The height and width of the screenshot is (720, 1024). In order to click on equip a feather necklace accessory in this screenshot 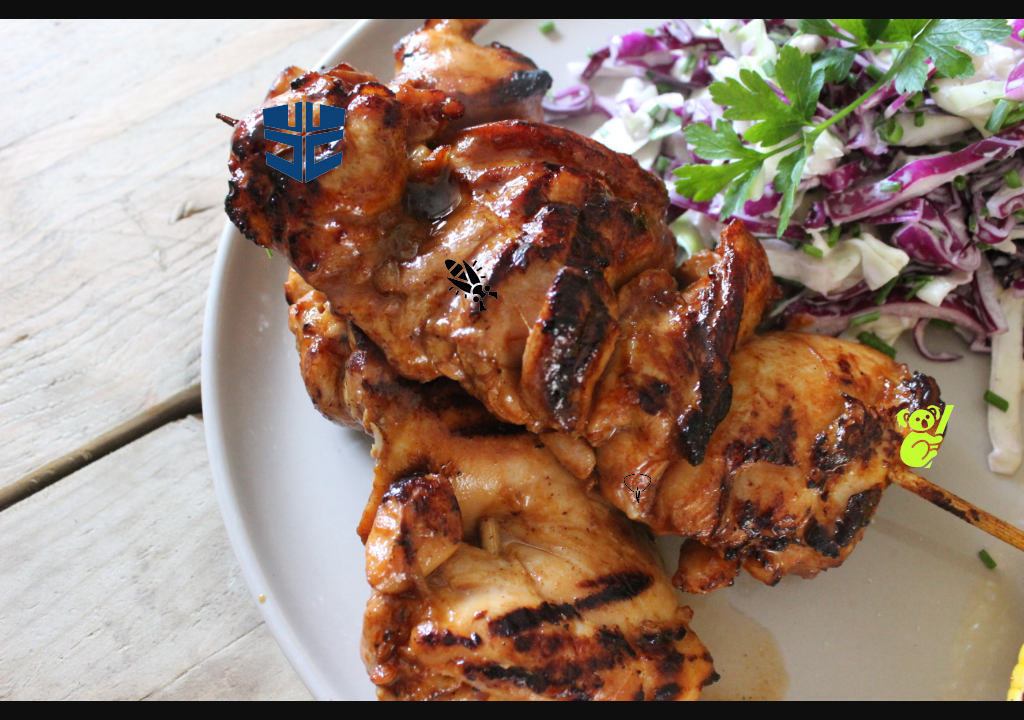, I will do `click(637, 488)`.